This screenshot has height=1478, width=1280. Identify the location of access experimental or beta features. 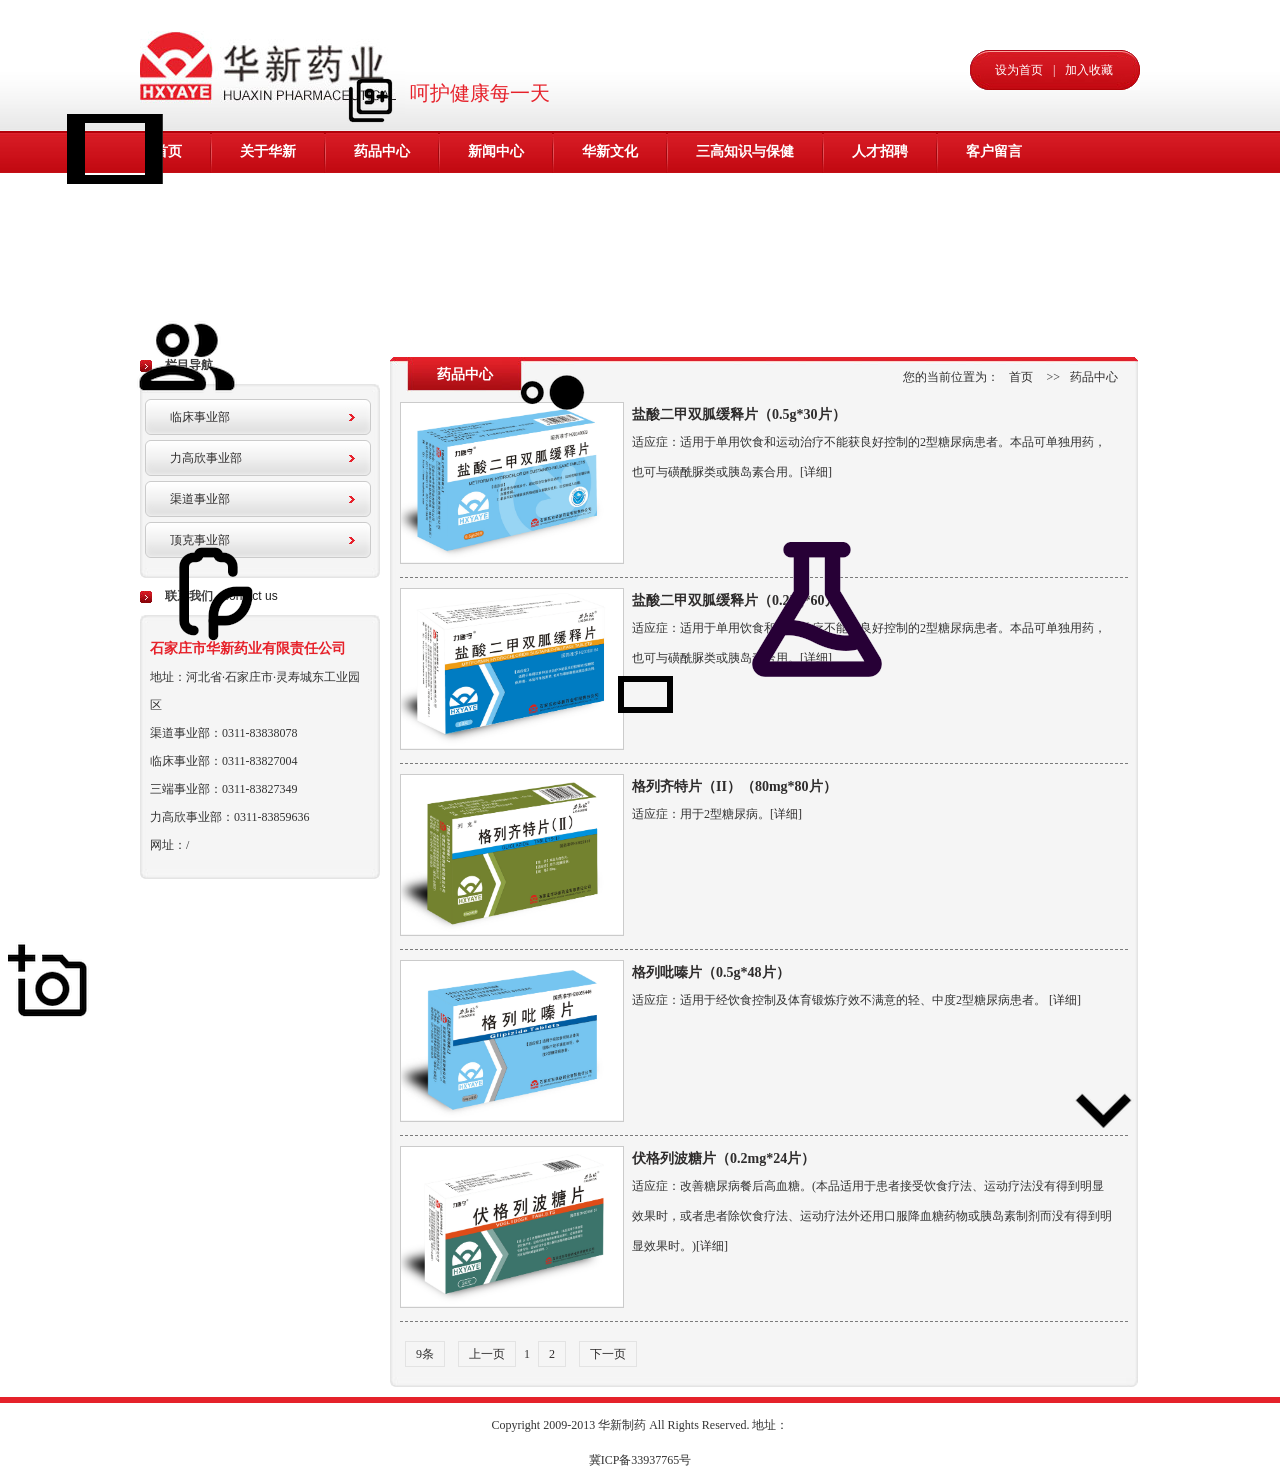
(817, 612).